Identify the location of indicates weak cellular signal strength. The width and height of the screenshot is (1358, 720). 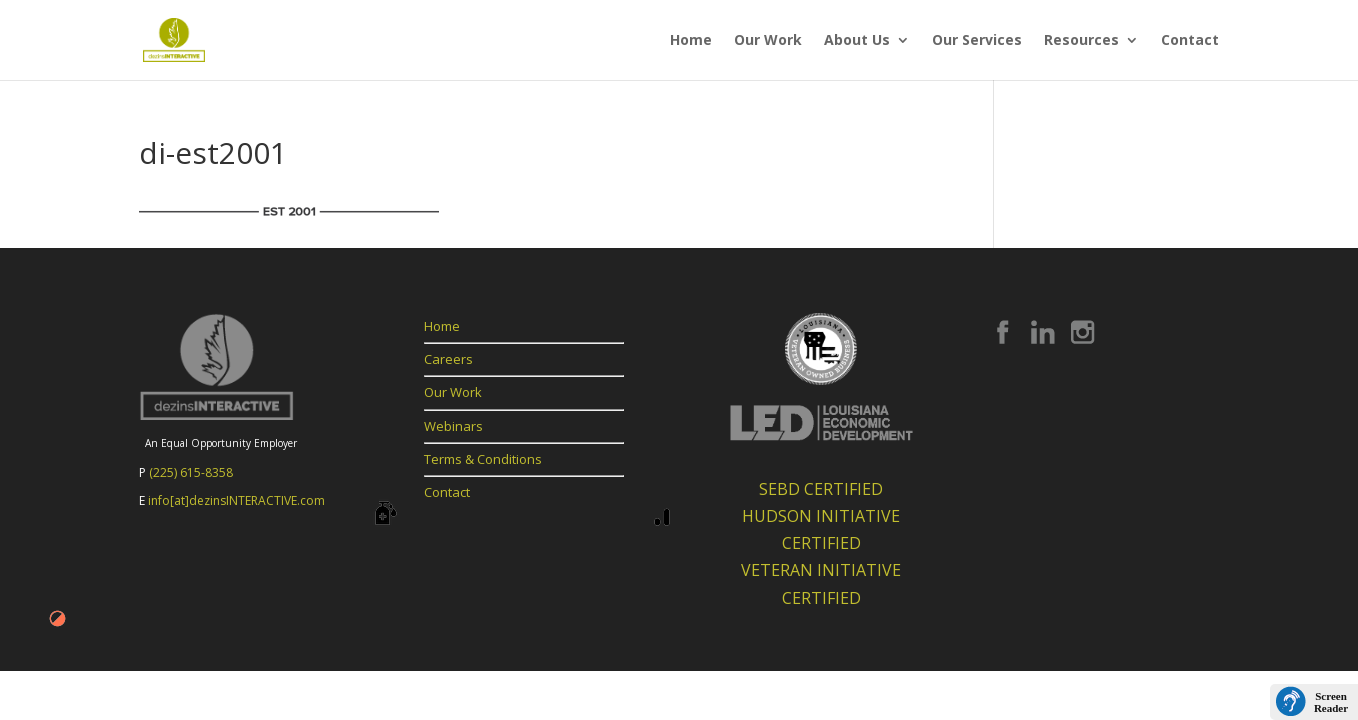
(678, 506).